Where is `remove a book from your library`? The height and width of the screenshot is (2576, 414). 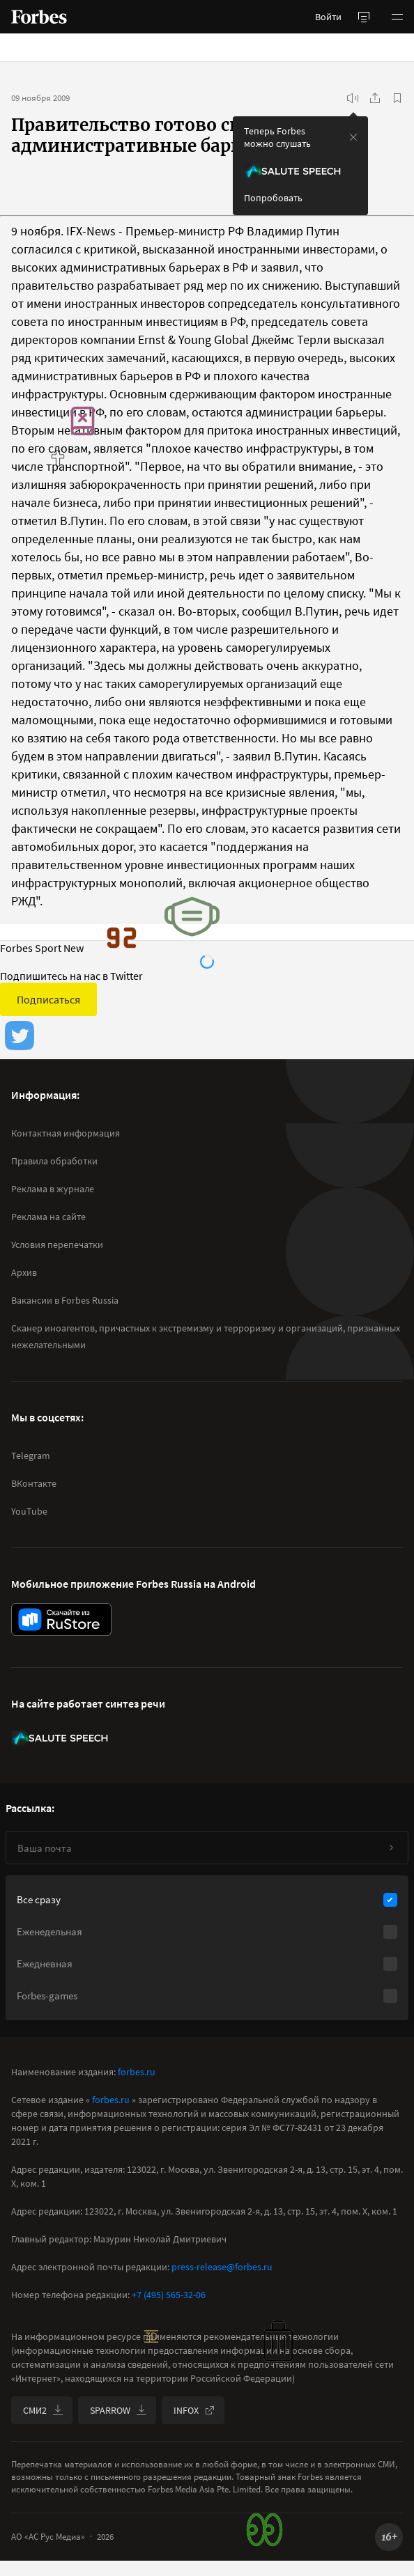 remove a book from your library is located at coordinates (82, 421).